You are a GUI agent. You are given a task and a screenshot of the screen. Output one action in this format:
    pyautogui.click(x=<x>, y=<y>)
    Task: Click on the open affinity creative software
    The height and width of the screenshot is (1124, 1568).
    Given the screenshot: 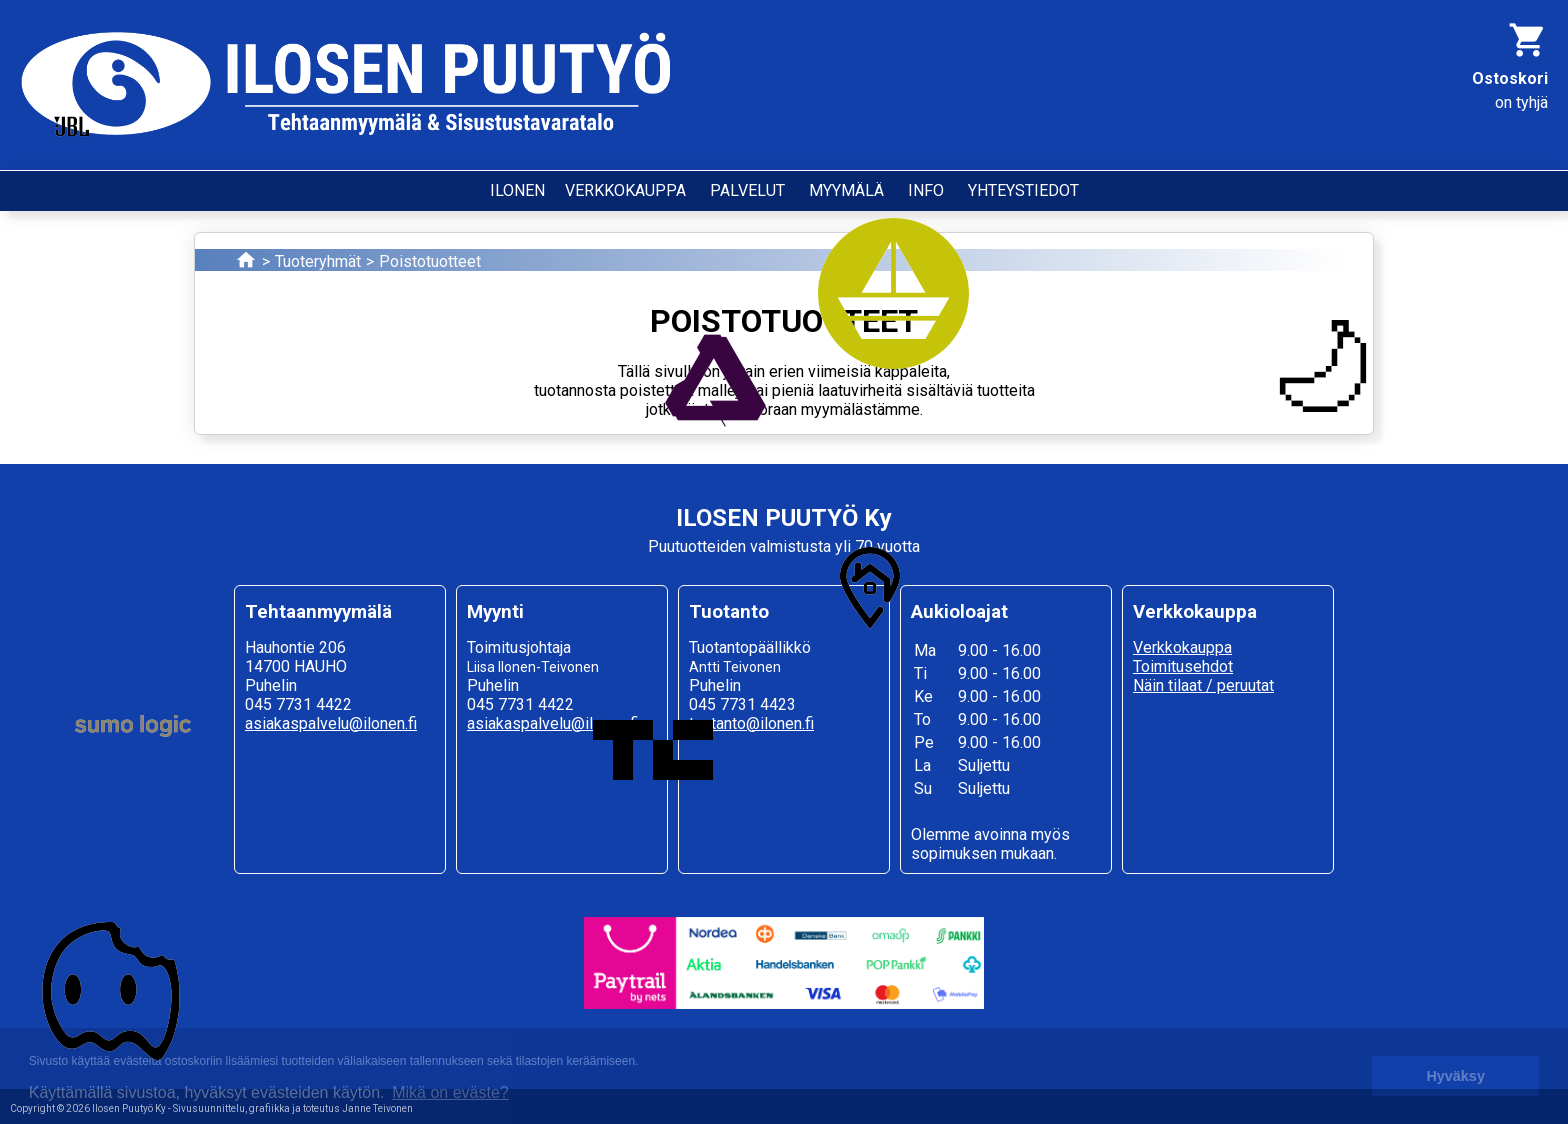 What is the action you would take?
    pyautogui.click(x=715, y=380)
    